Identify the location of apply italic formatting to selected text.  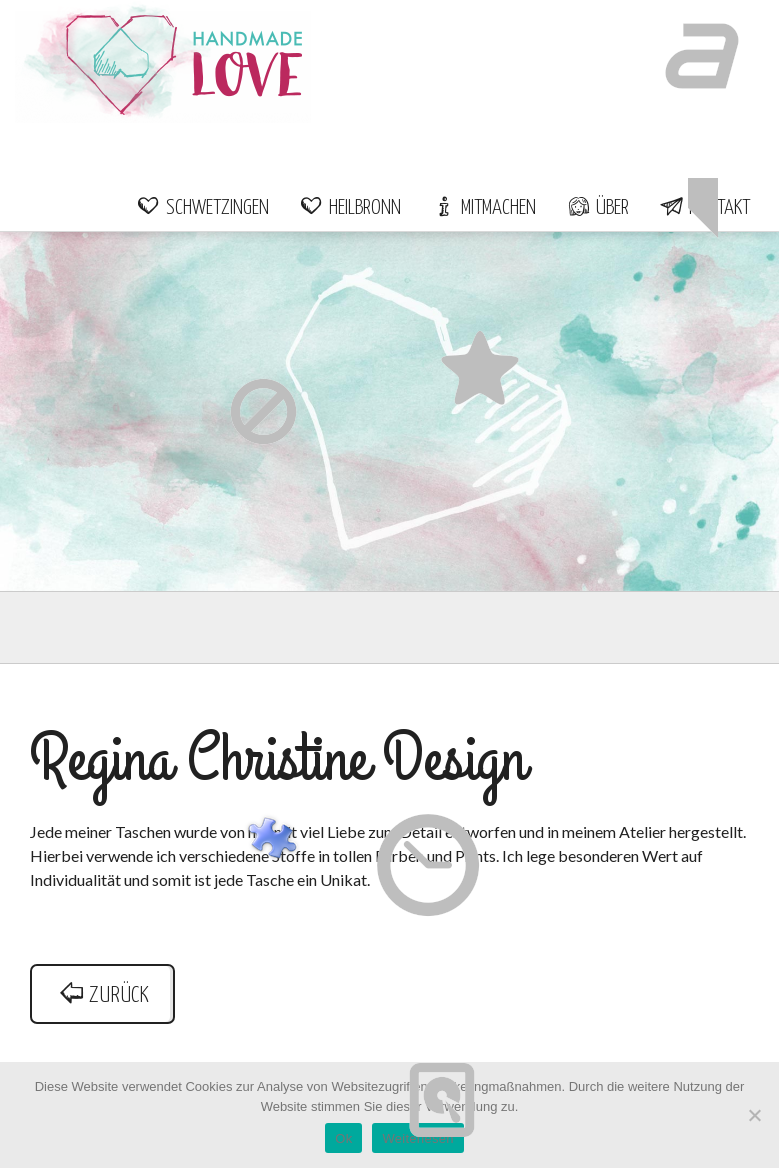
(706, 56).